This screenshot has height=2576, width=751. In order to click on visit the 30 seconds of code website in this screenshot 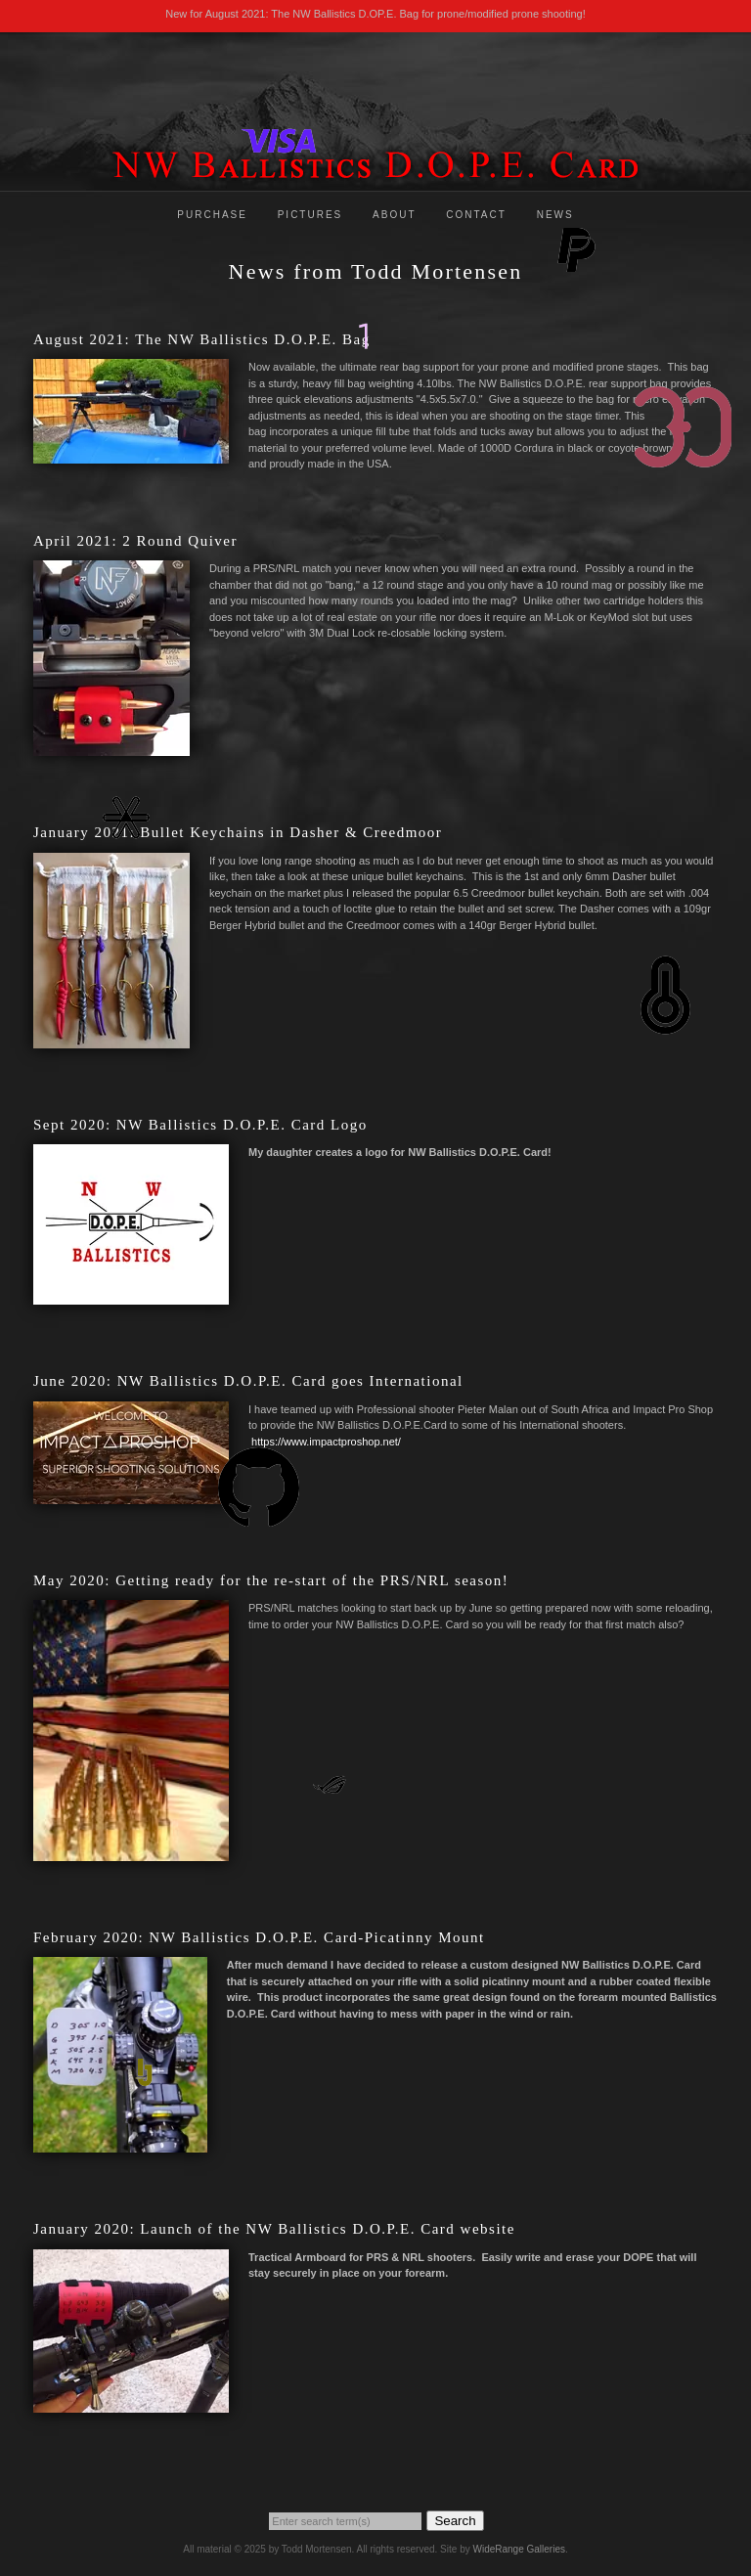, I will do `click(683, 426)`.